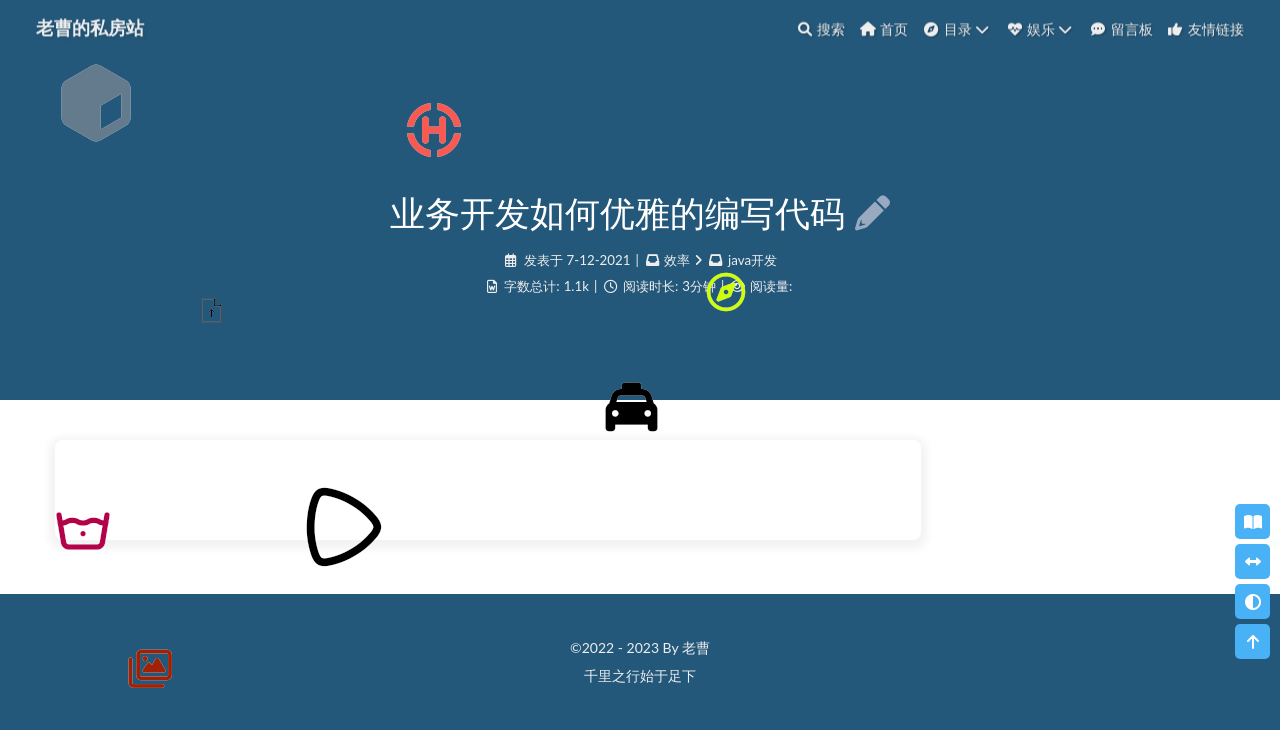 The image size is (1280, 730). What do you see at coordinates (342, 527) in the screenshot?
I see `open the Zalando shopping app` at bounding box center [342, 527].